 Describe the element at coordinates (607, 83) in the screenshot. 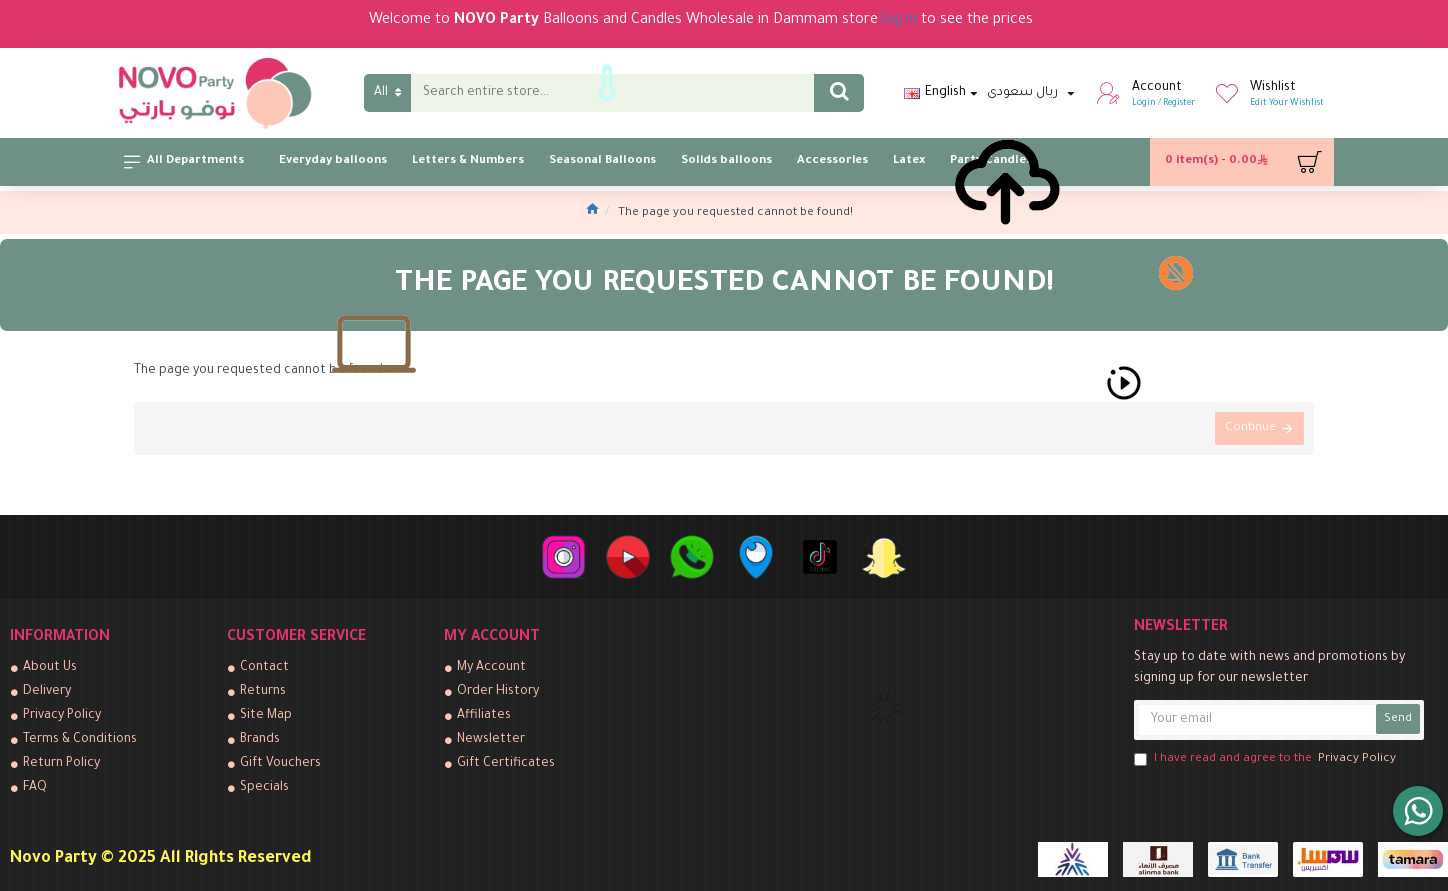

I see `view current temperature` at that location.